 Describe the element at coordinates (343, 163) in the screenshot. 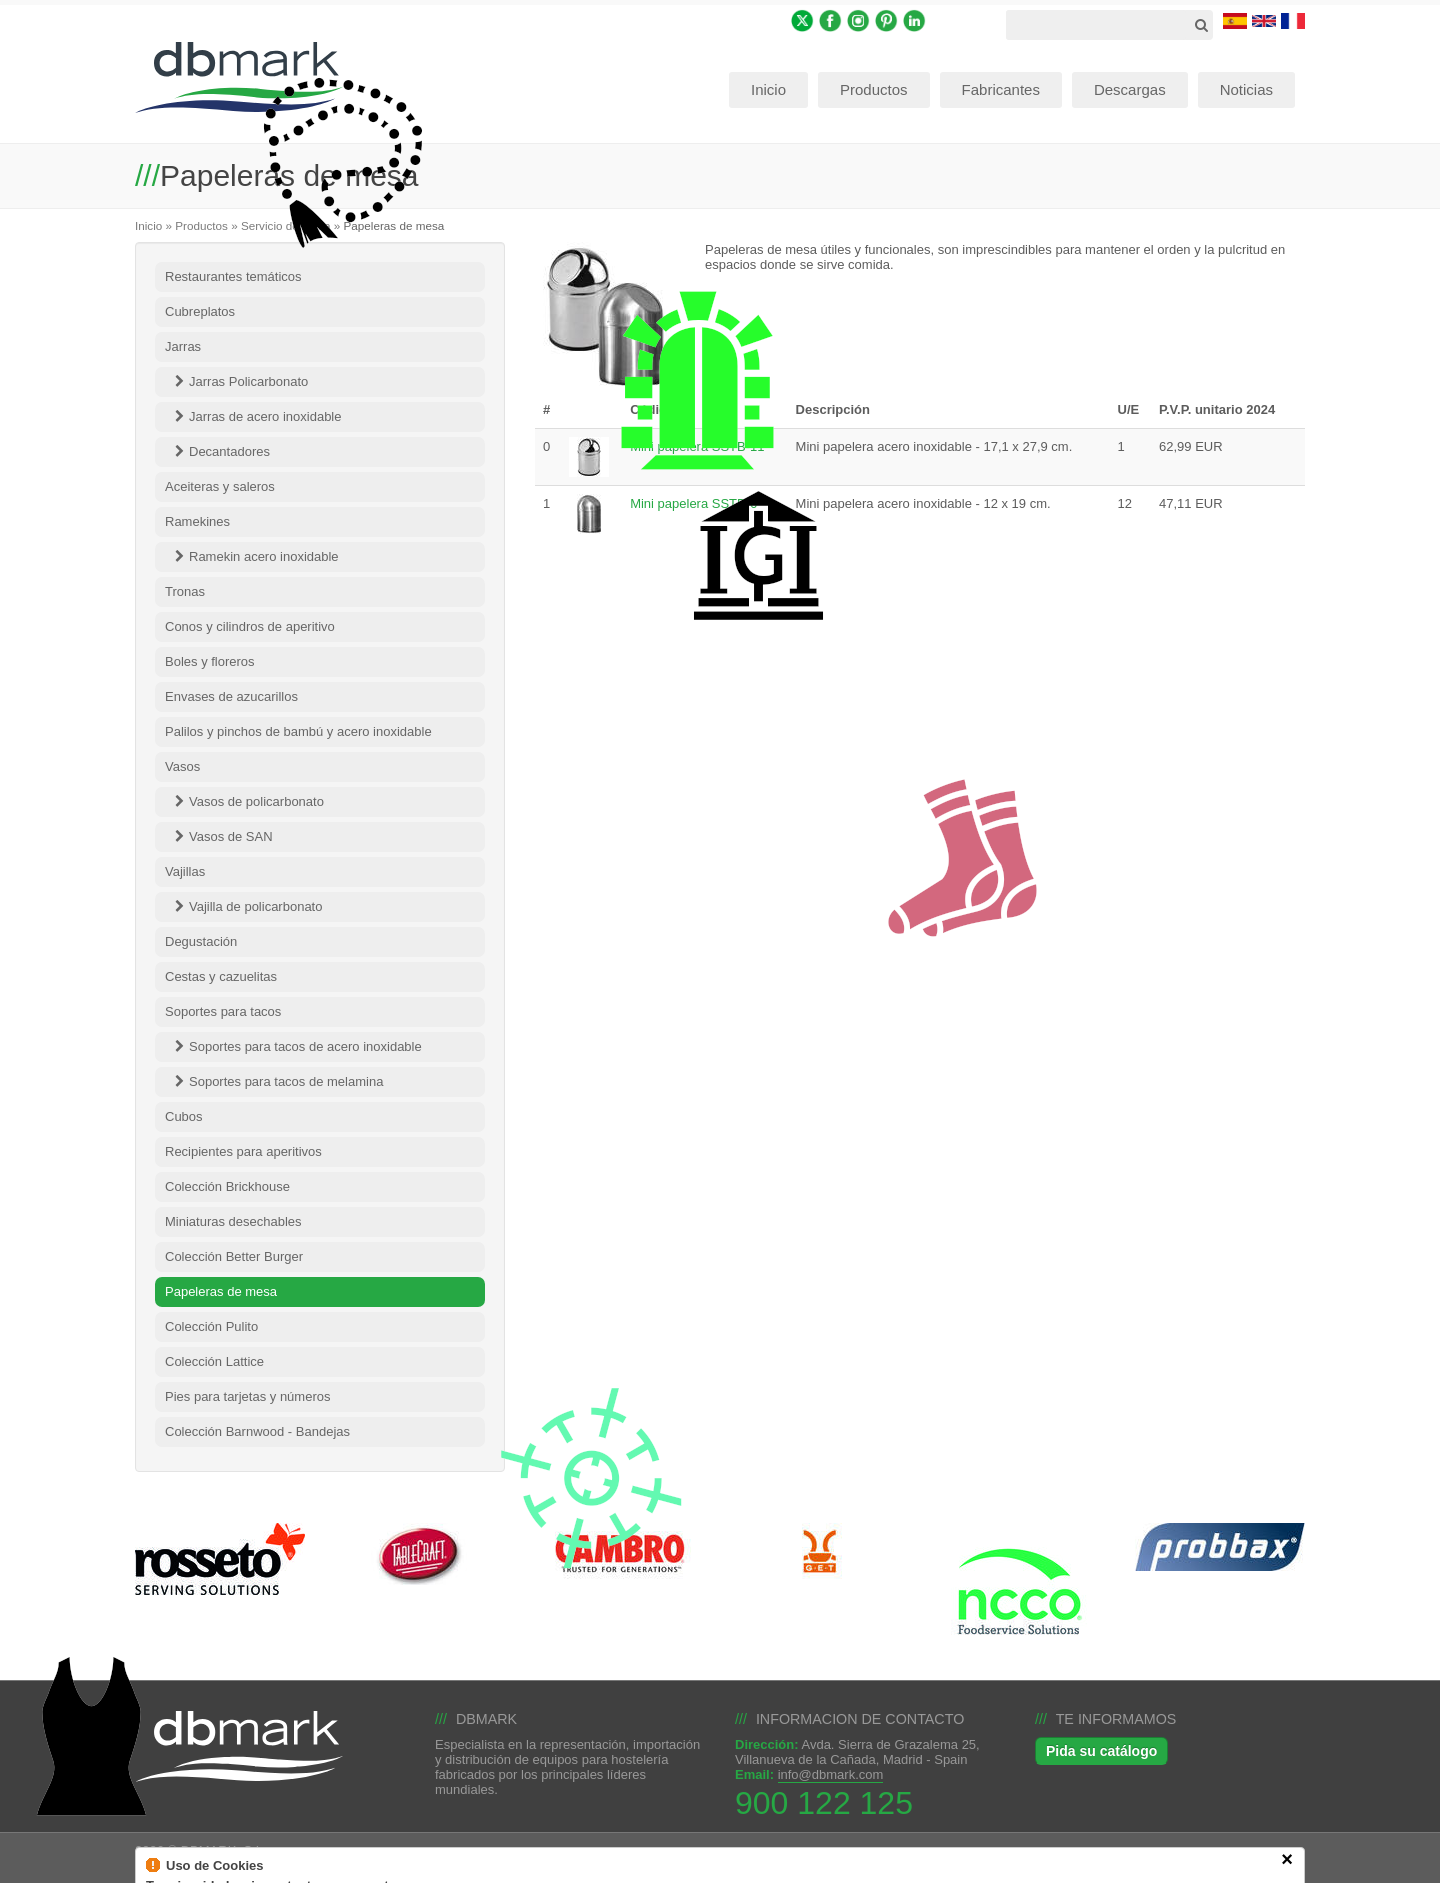

I see `access prayer or meditation features` at that location.